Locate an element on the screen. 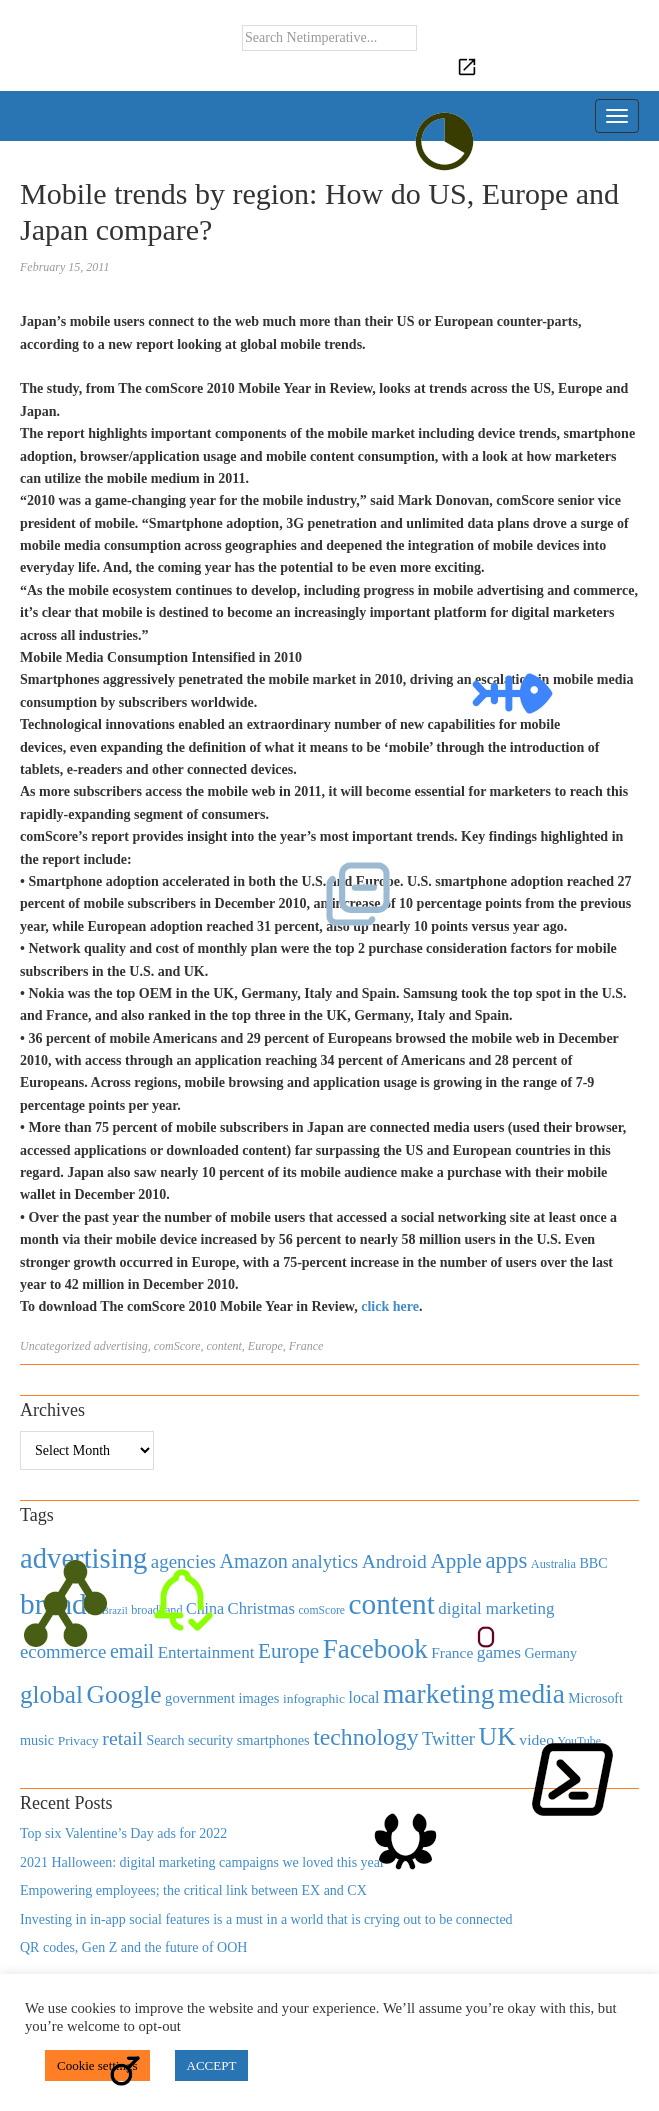 This screenshot has width=659, height=2111. open link in a new window or tab is located at coordinates (467, 67).